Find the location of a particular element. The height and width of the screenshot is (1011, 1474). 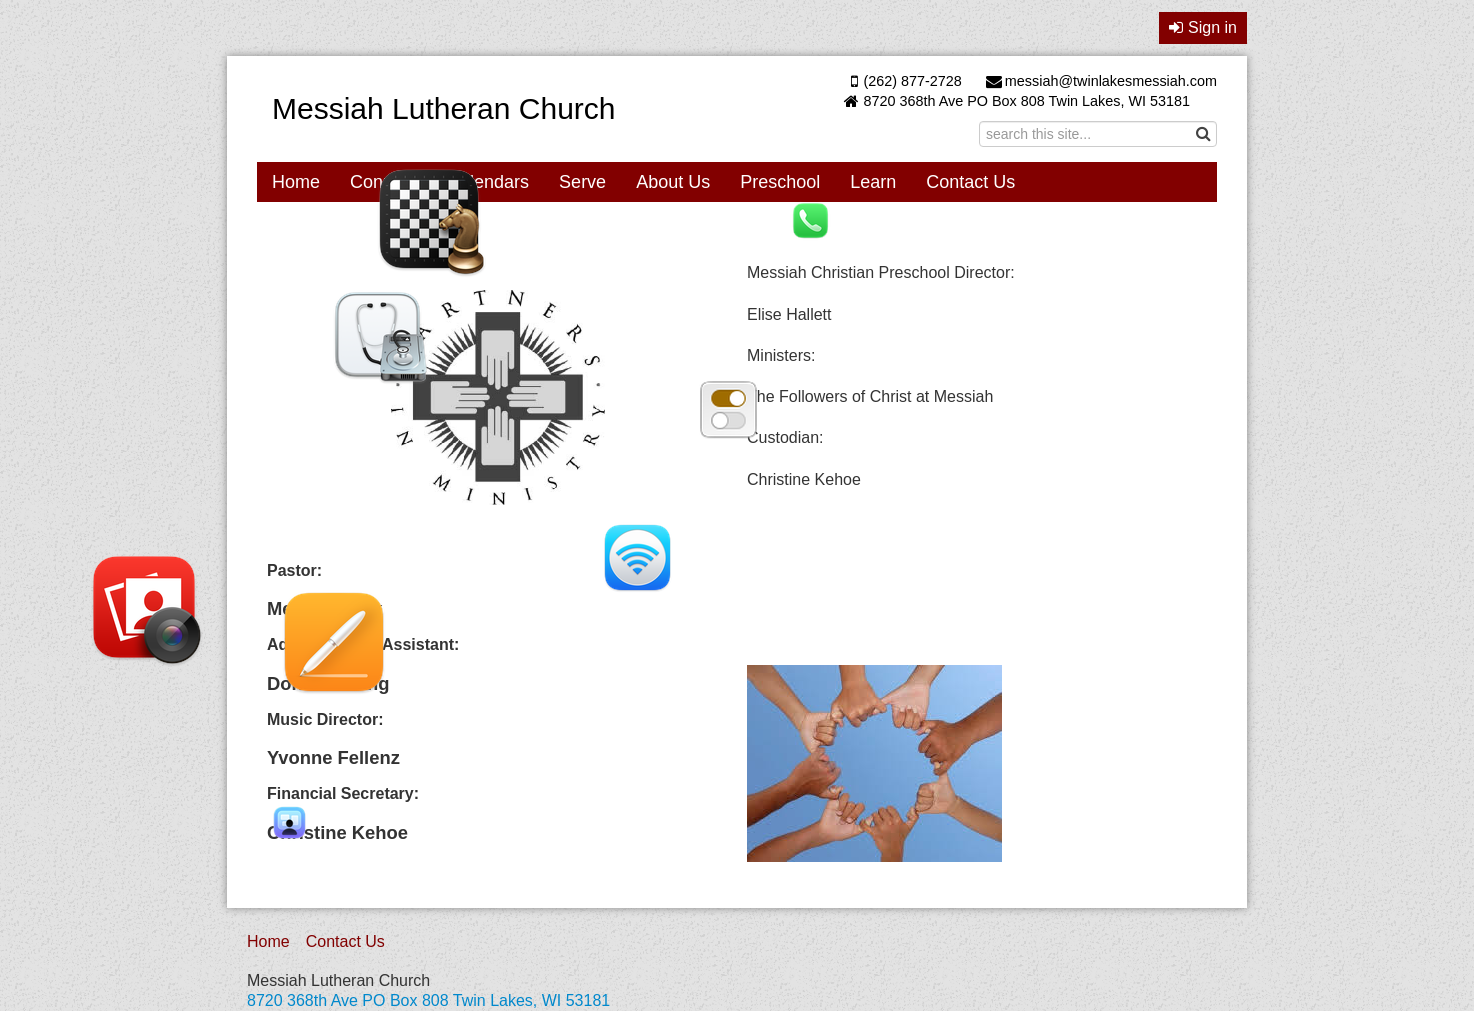

open Apple Pages document editor is located at coordinates (334, 642).